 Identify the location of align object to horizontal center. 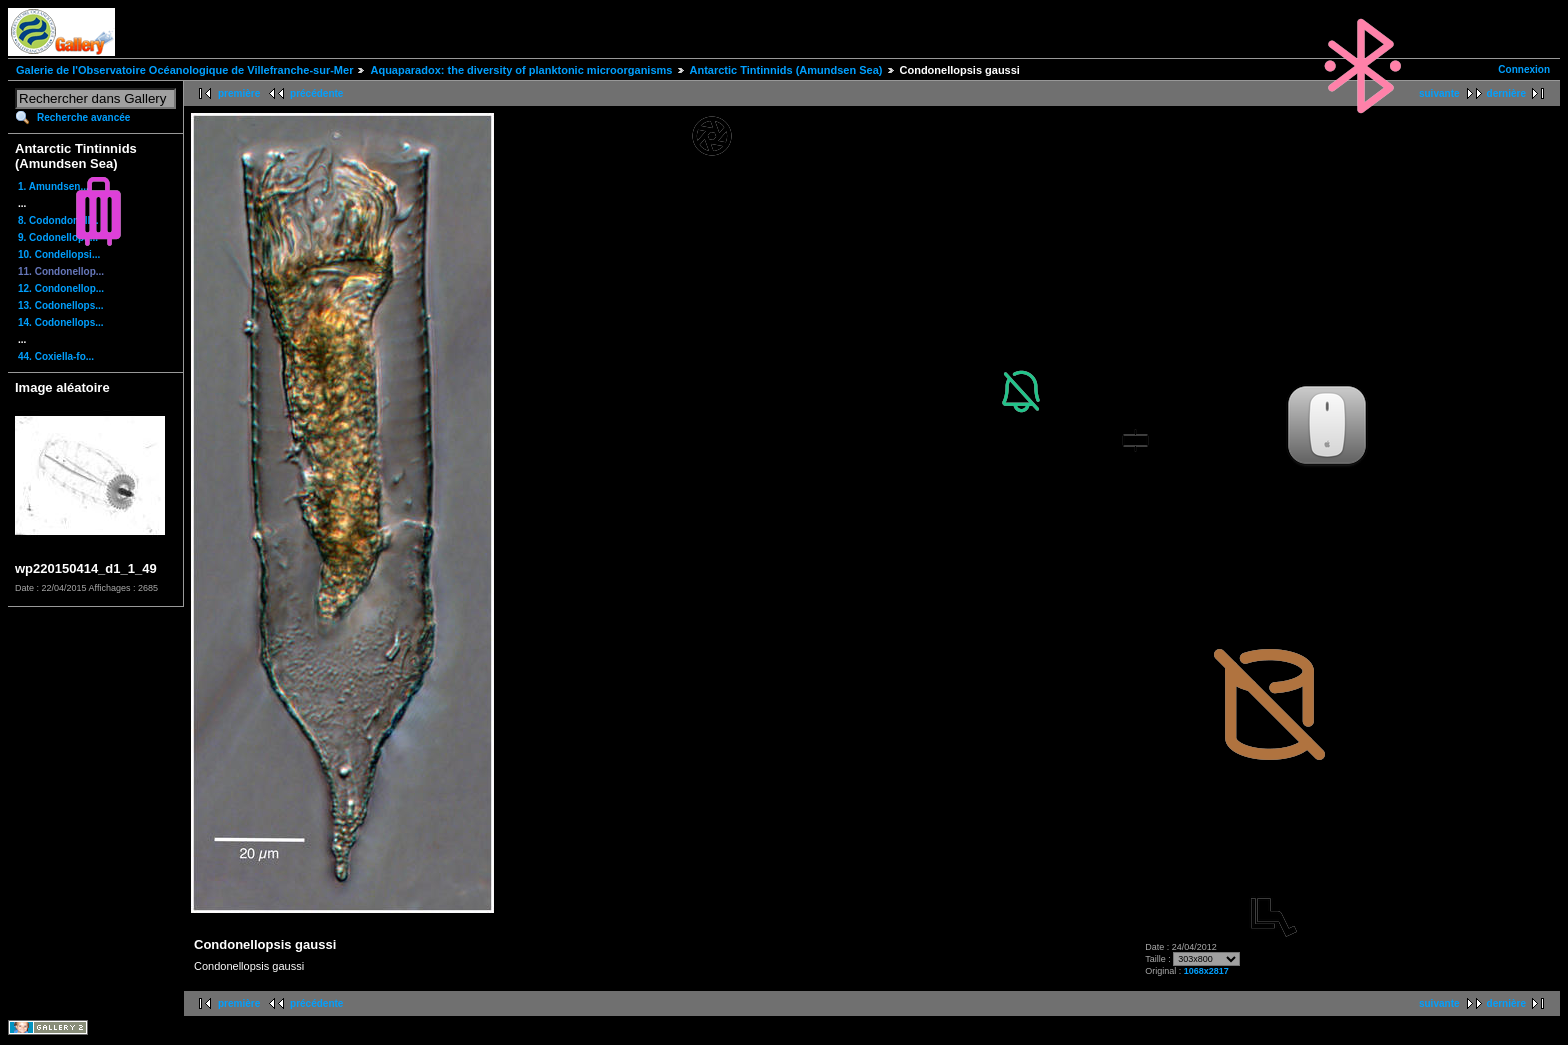
(1135, 440).